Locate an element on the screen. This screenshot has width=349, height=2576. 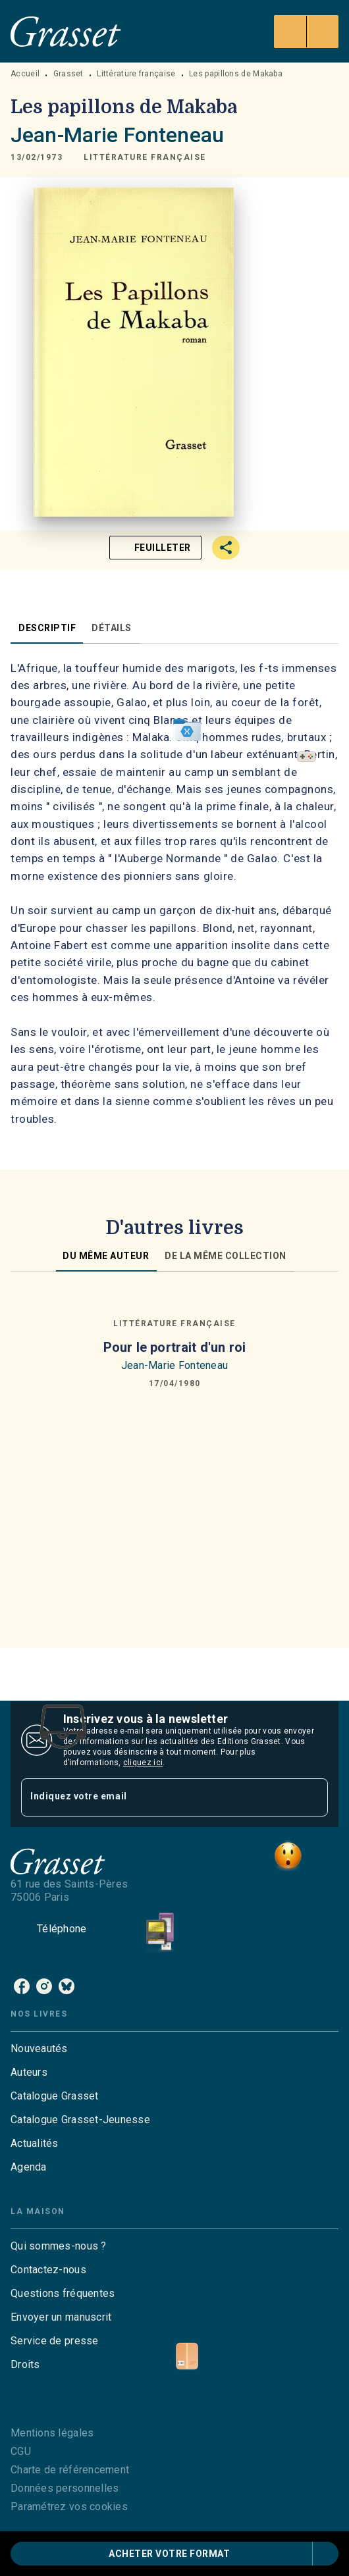
compressed archive file type indicator is located at coordinates (187, 2356).